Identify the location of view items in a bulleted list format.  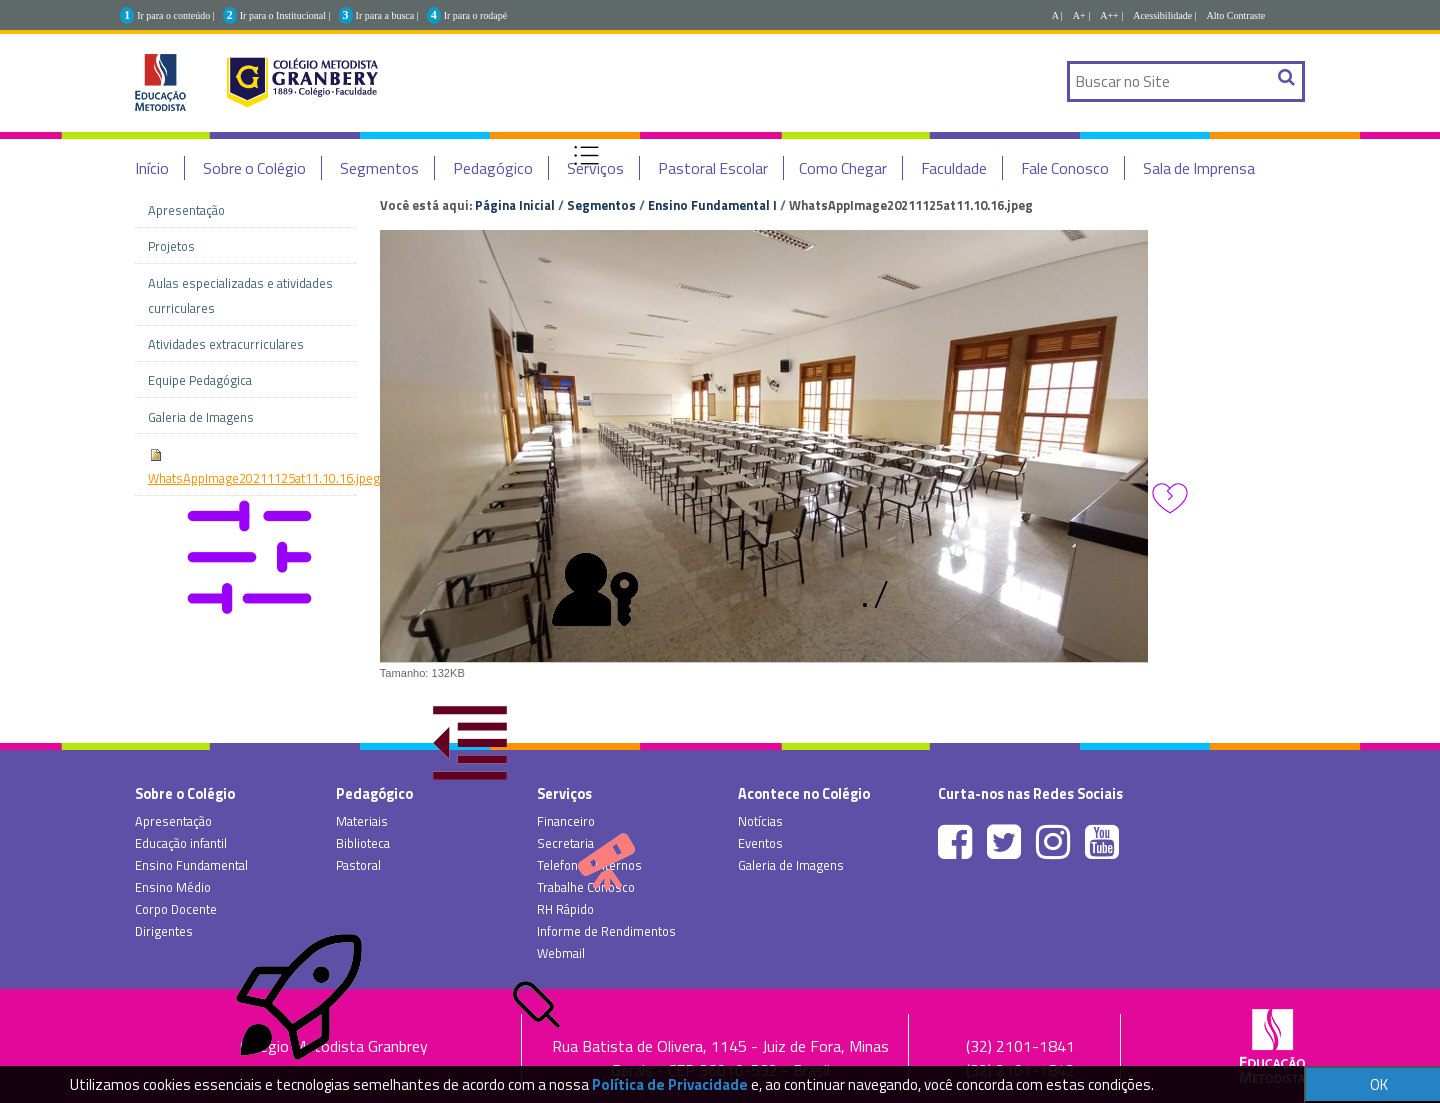
(586, 155).